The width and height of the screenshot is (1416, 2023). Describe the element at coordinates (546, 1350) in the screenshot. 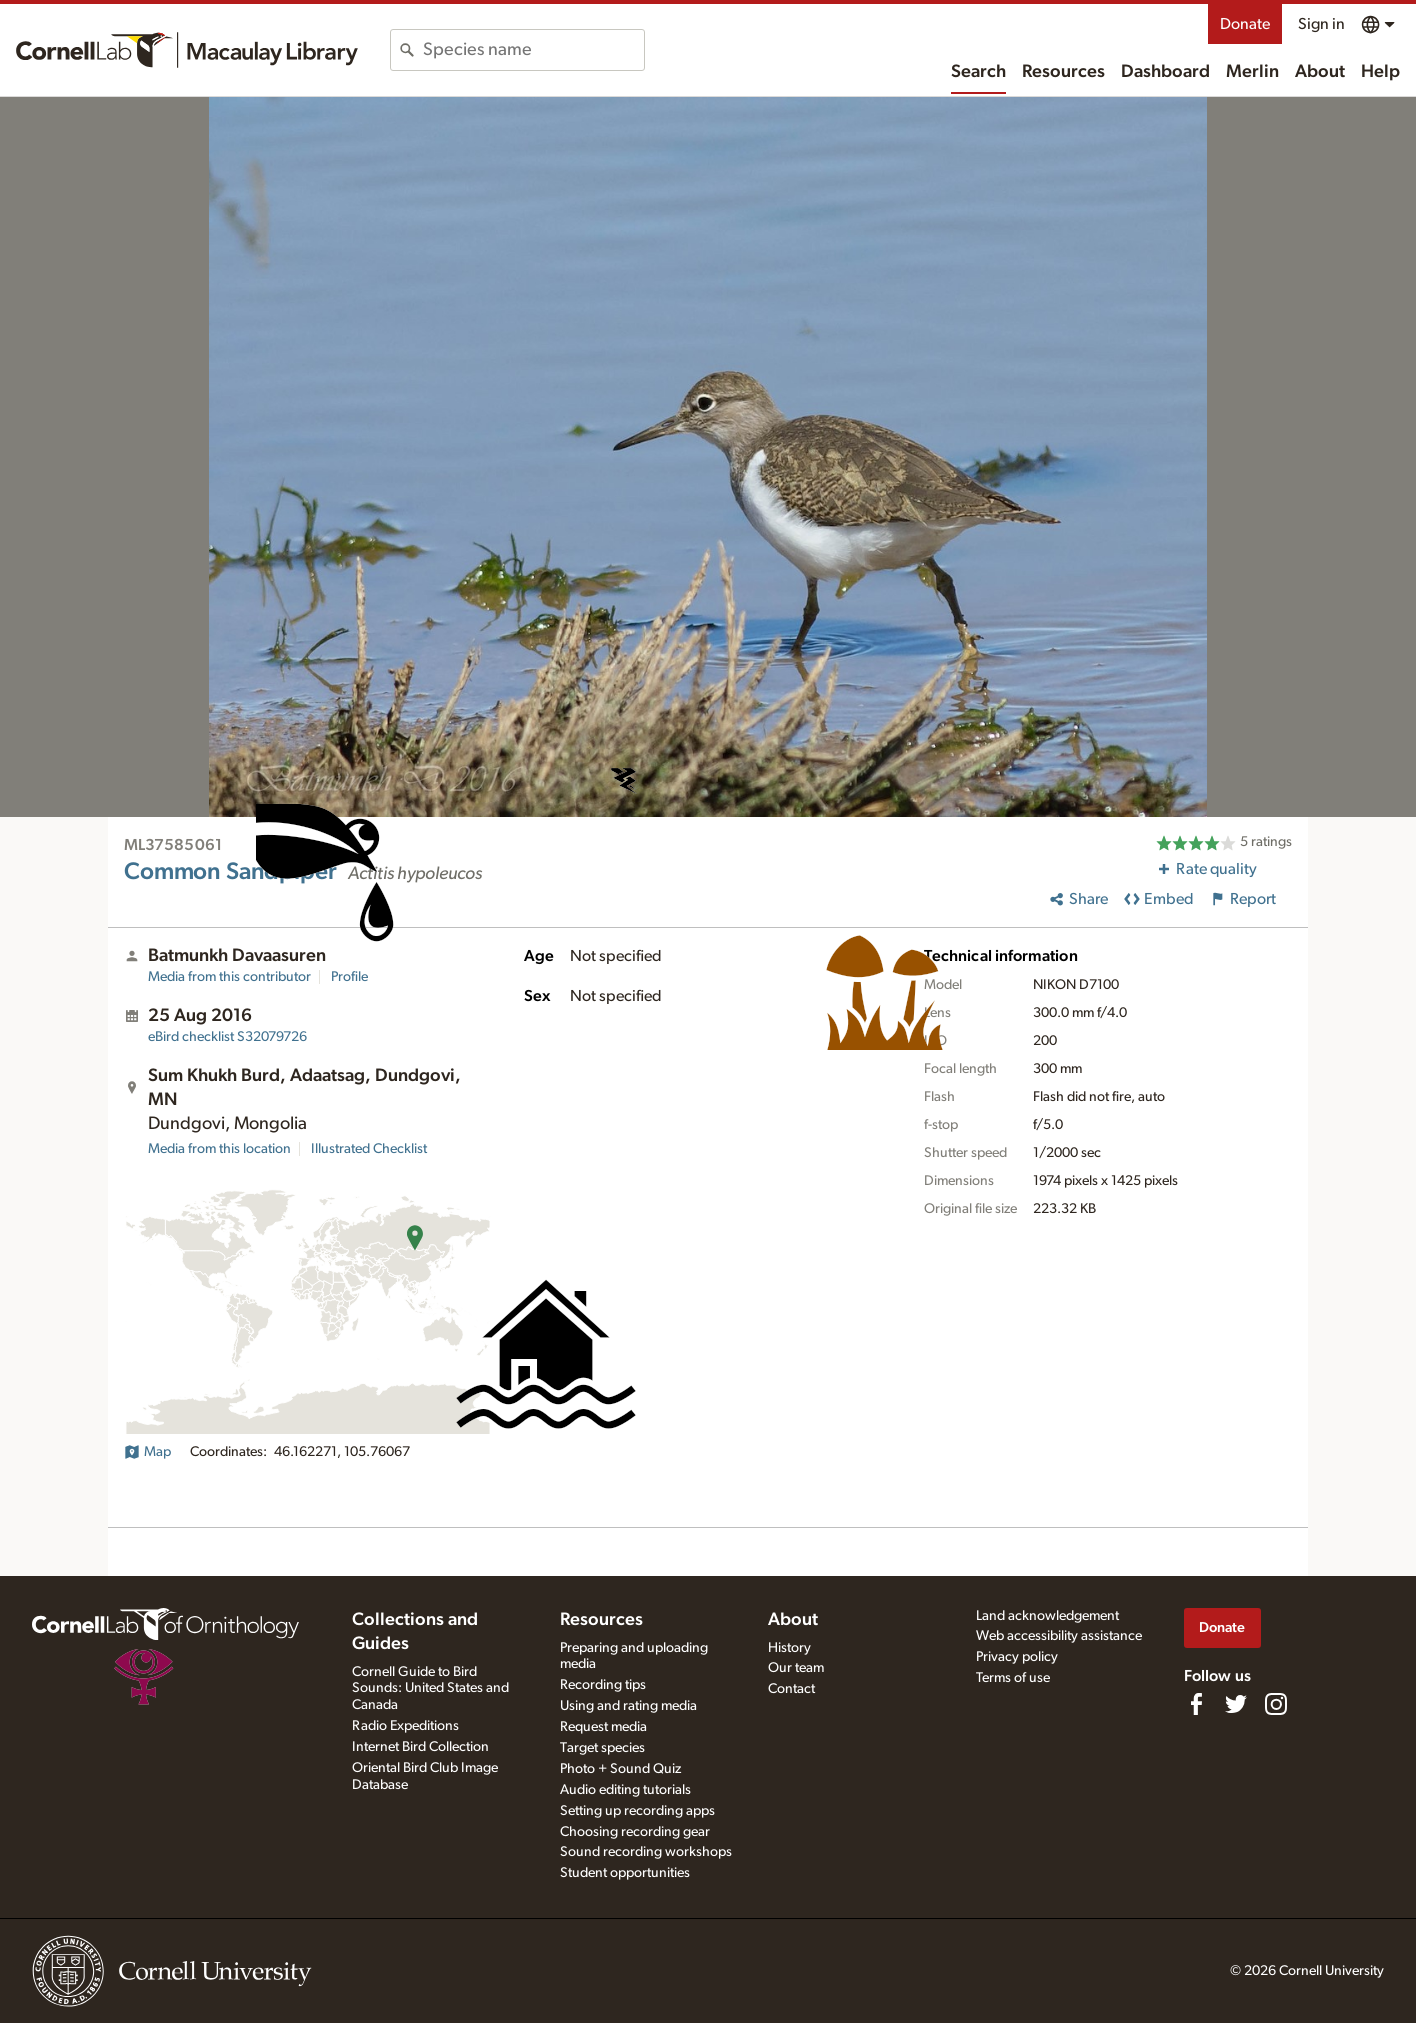

I see `indicates flood warning or alert` at that location.